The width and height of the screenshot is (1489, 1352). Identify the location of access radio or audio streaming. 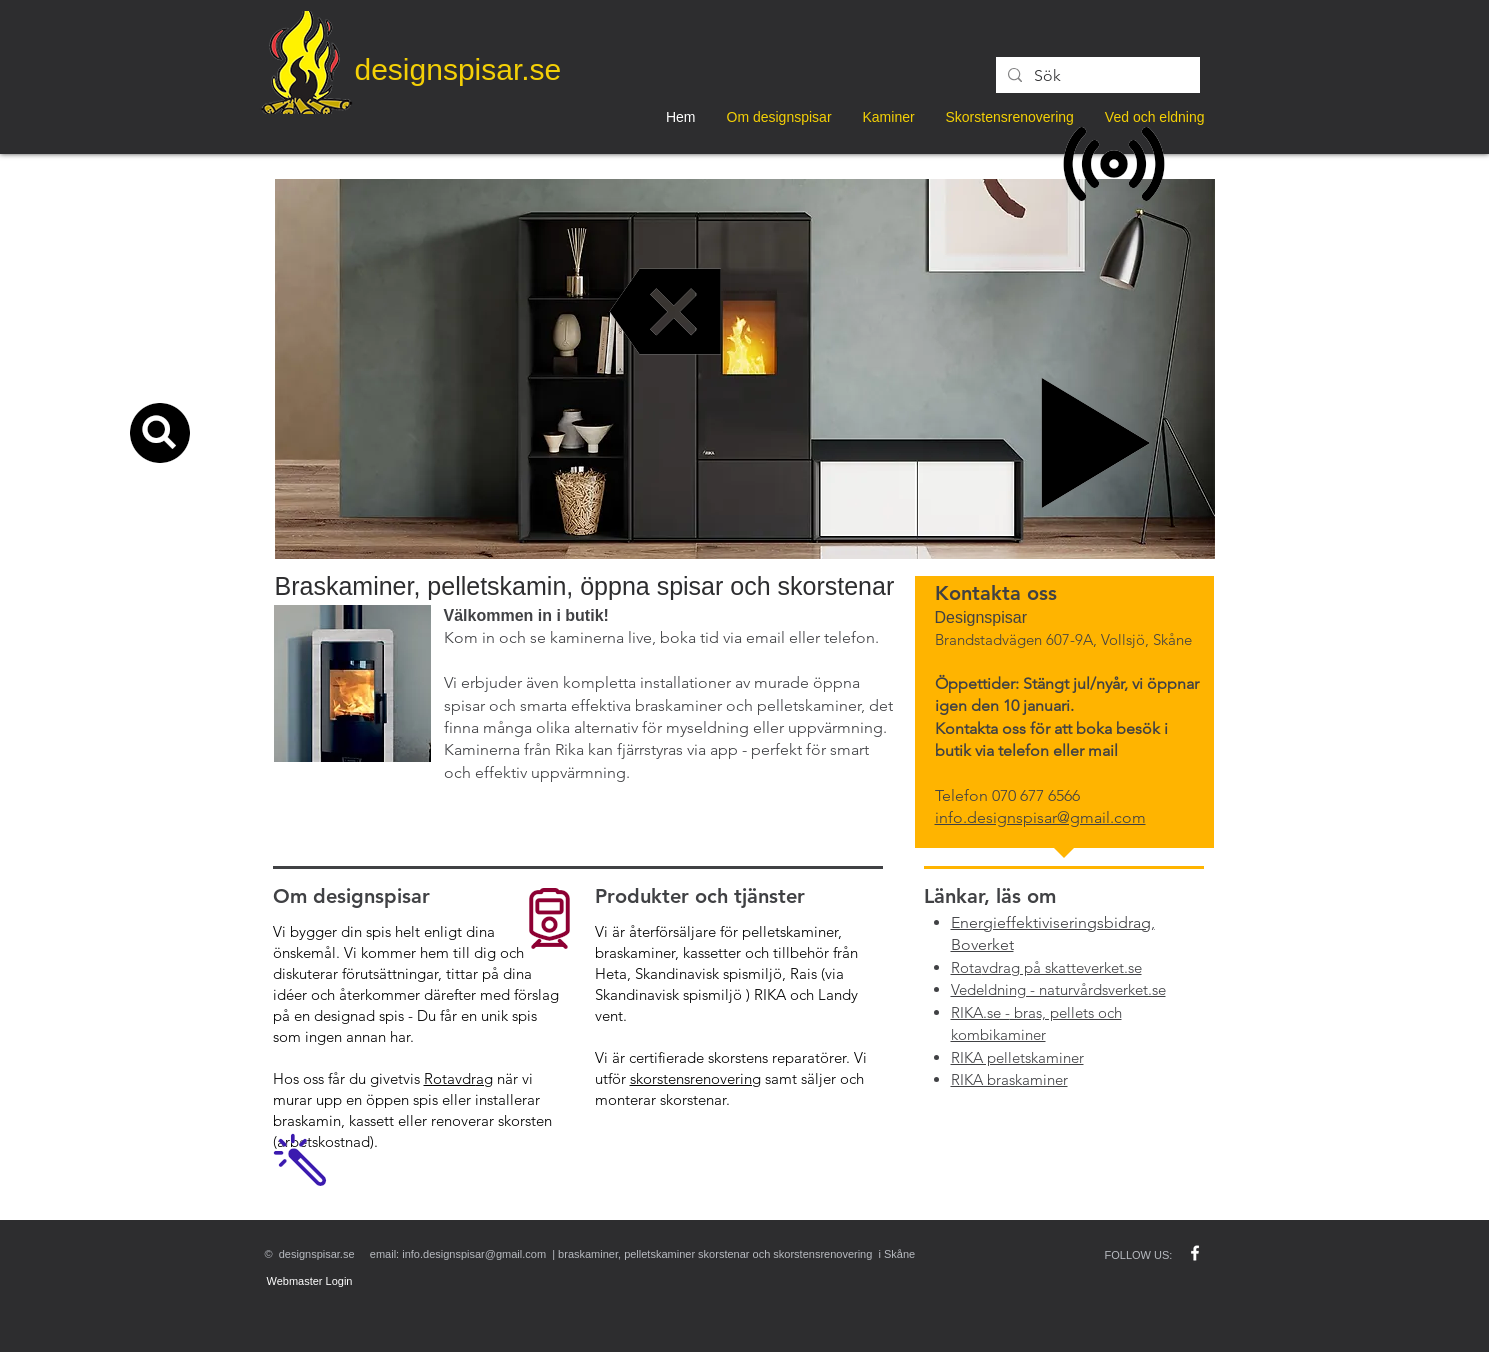
(1114, 164).